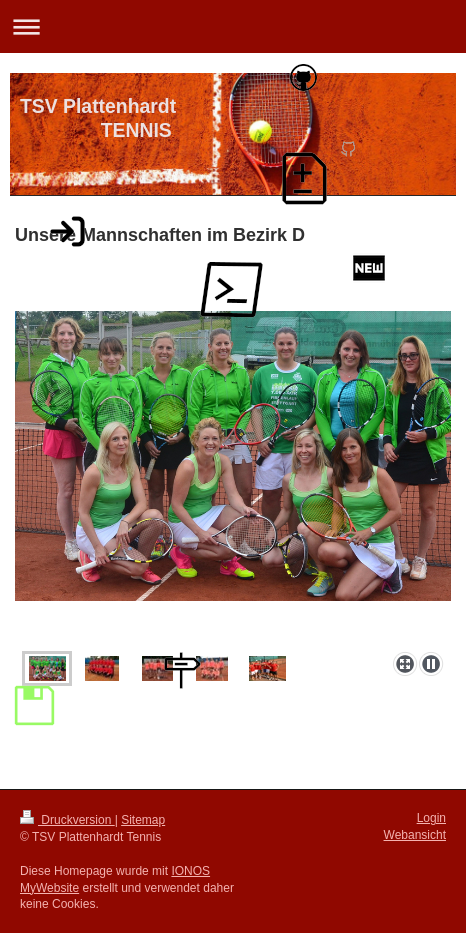 The width and height of the screenshot is (466, 933). What do you see at coordinates (231, 289) in the screenshot?
I see `open powershell terminal` at bounding box center [231, 289].